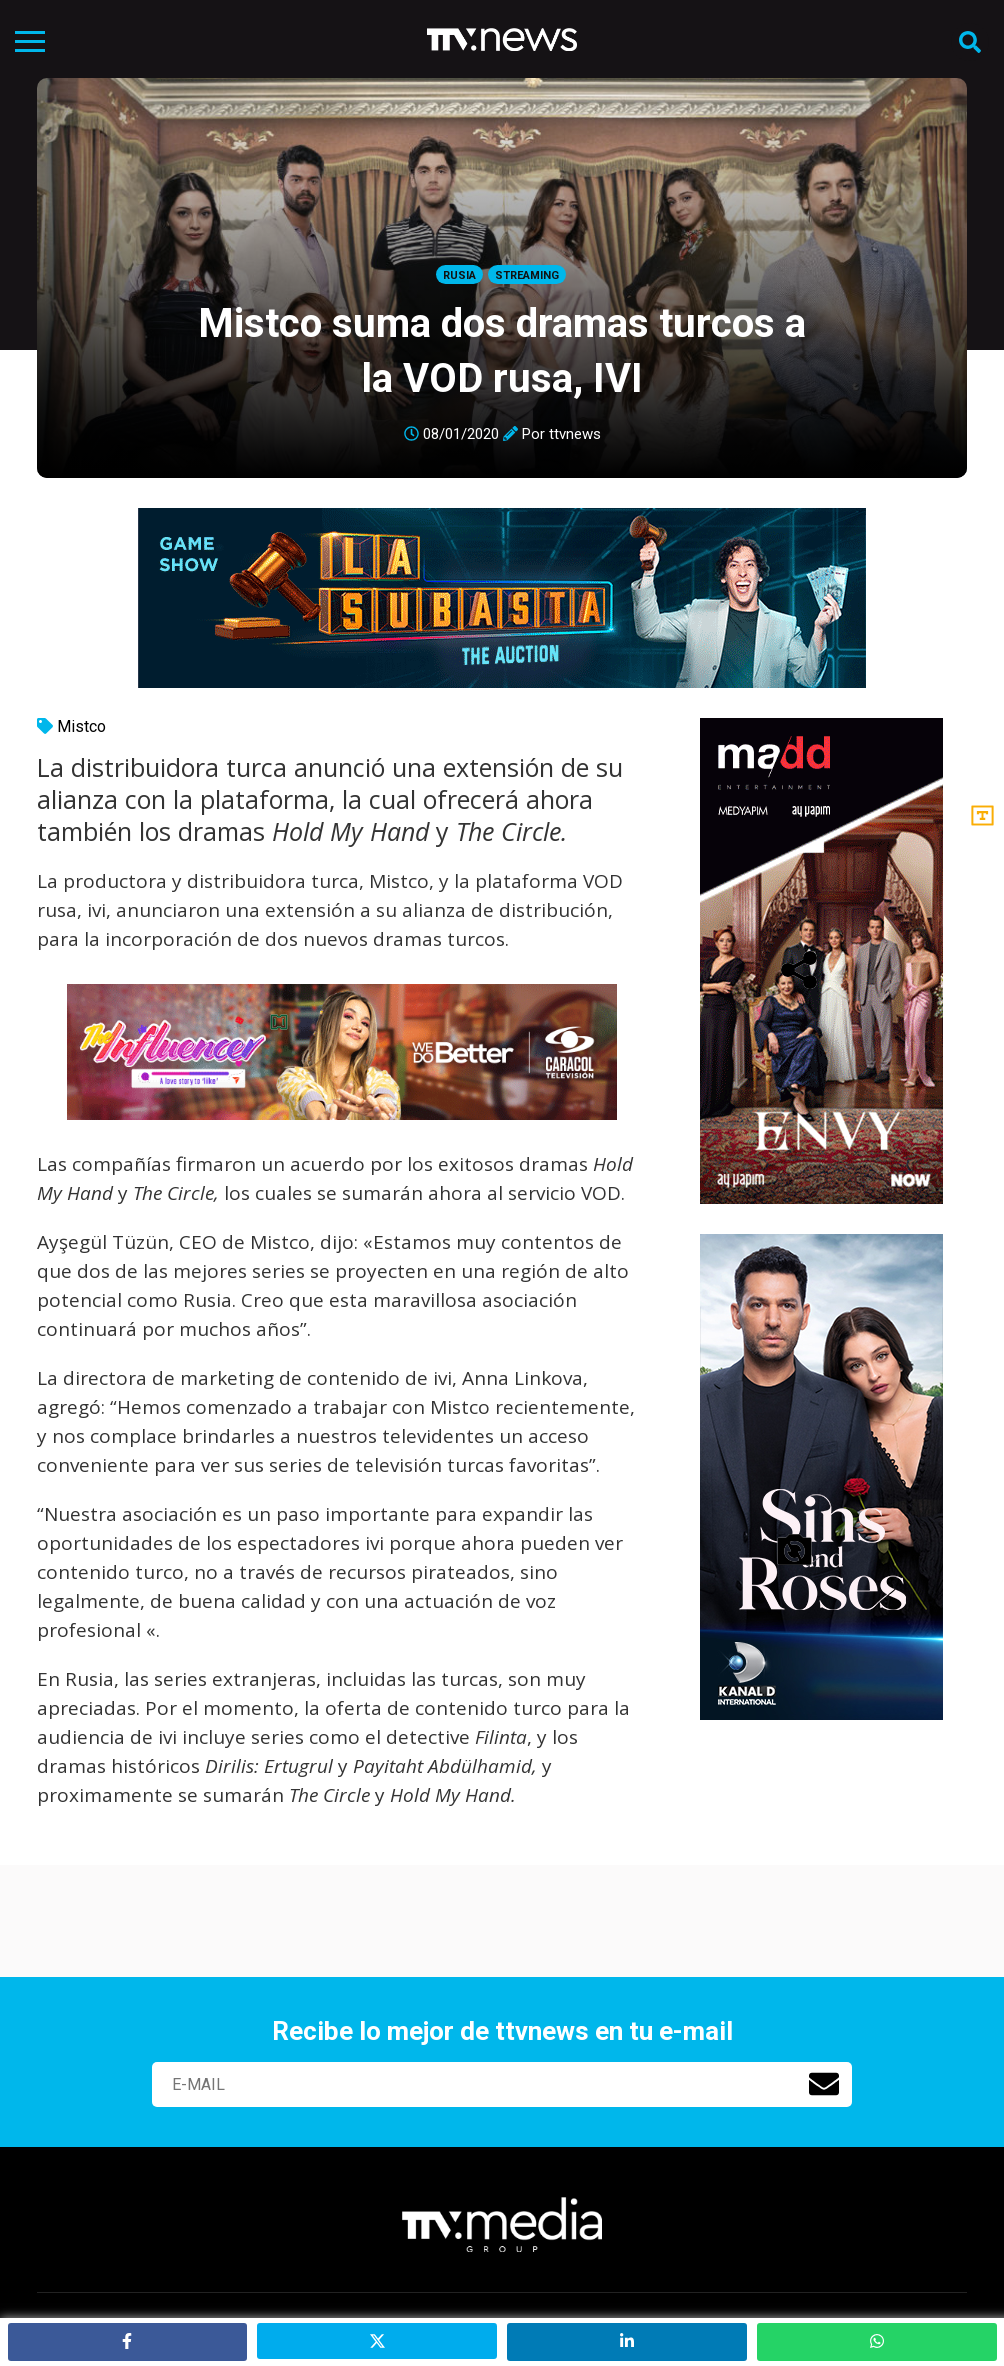 This screenshot has width=1004, height=2366. I want to click on share content with others, so click(800, 970).